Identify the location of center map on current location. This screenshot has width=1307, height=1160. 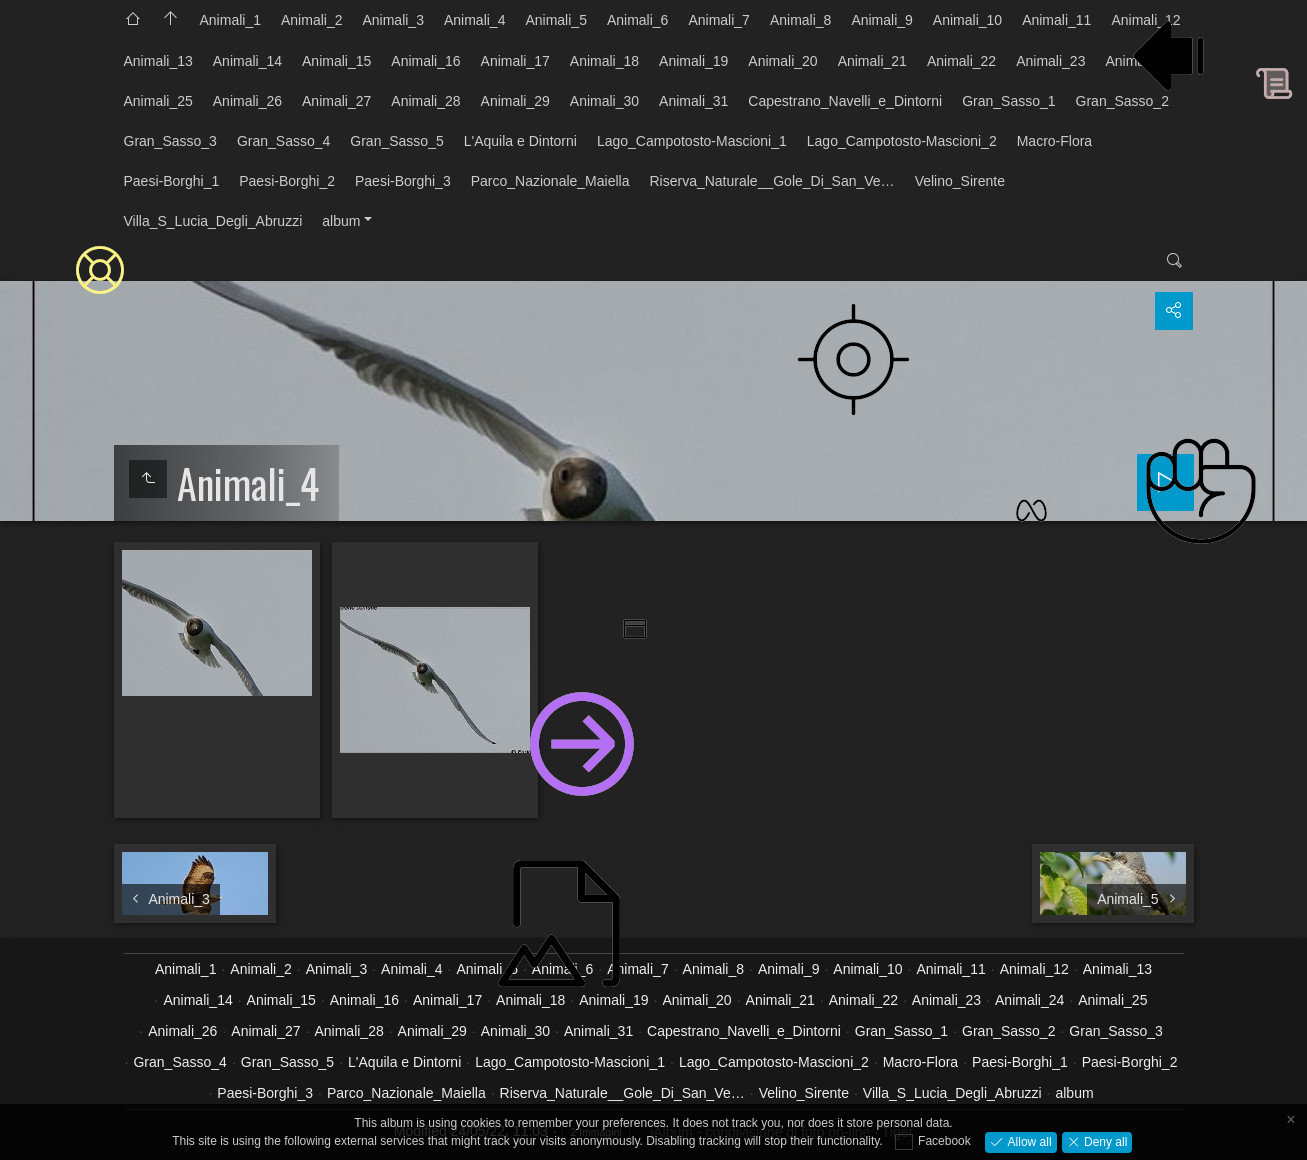
(853, 359).